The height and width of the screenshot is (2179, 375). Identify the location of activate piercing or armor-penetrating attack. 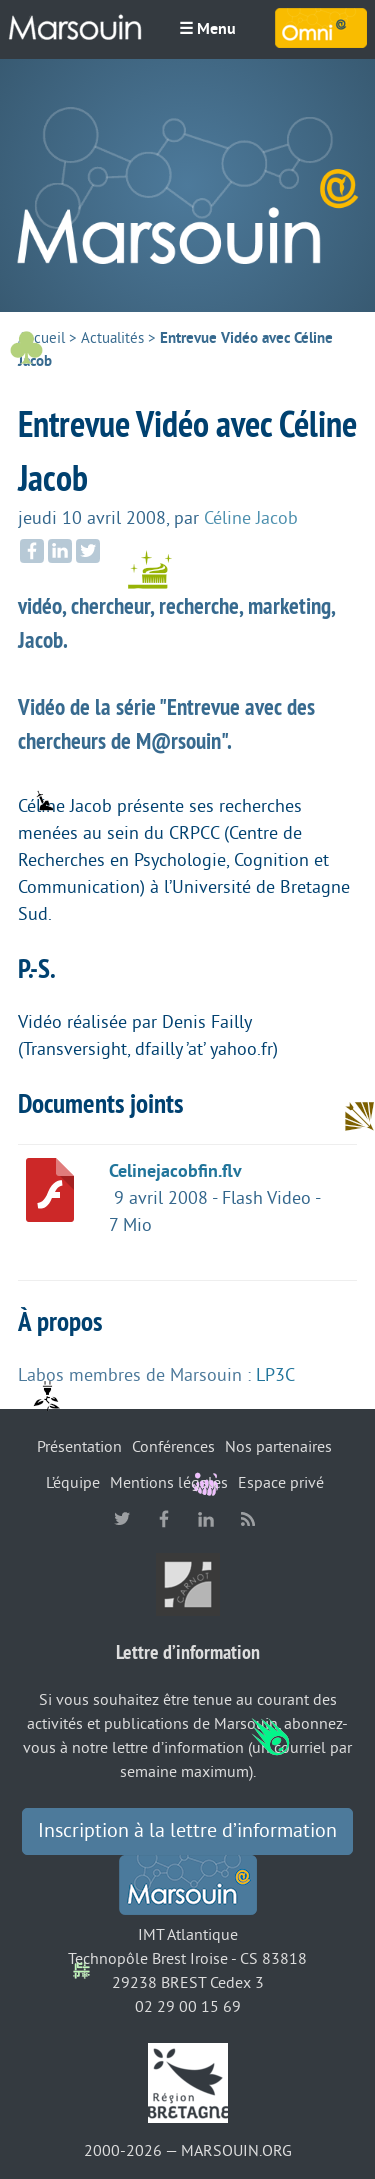
(359, 1116).